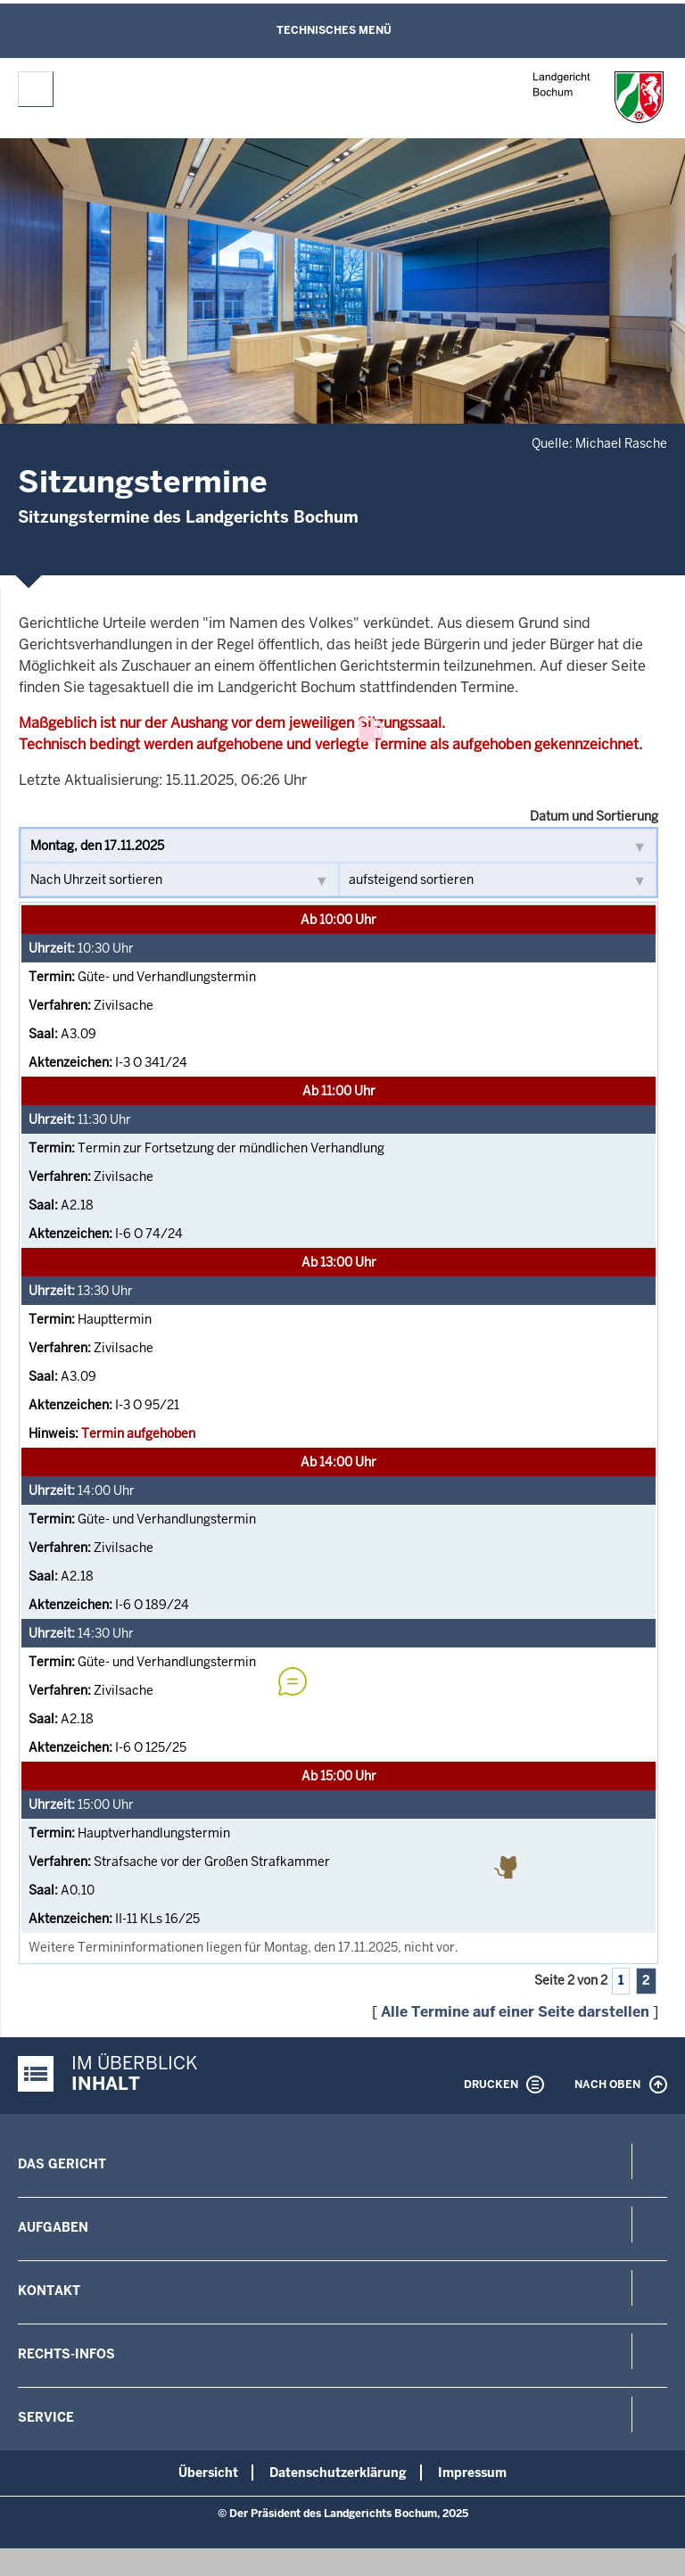 Image resolution: width=685 pixels, height=2576 pixels. What do you see at coordinates (508, 1867) in the screenshot?
I see `visit github repository` at bounding box center [508, 1867].